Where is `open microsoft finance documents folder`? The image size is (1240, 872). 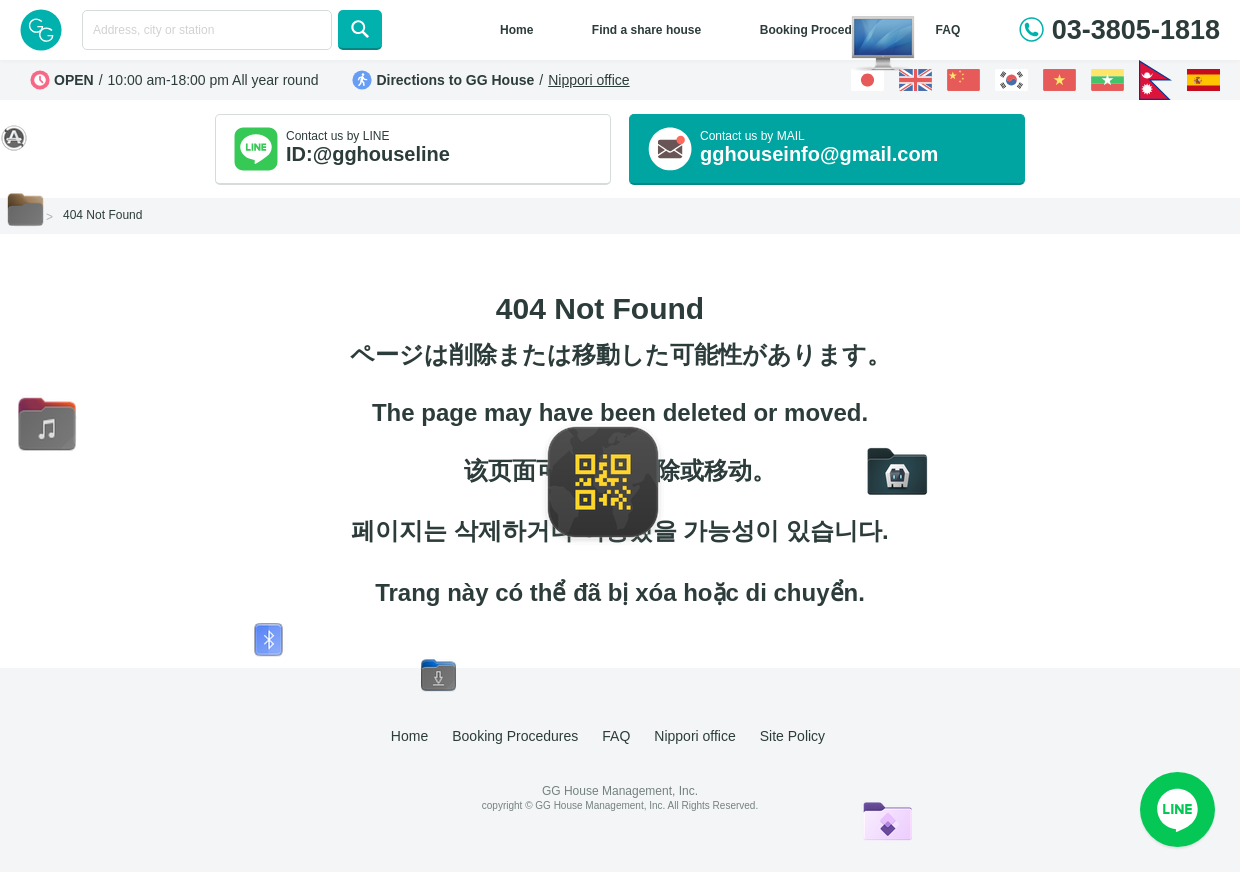 open microsoft finance documents folder is located at coordinates (887, 822).